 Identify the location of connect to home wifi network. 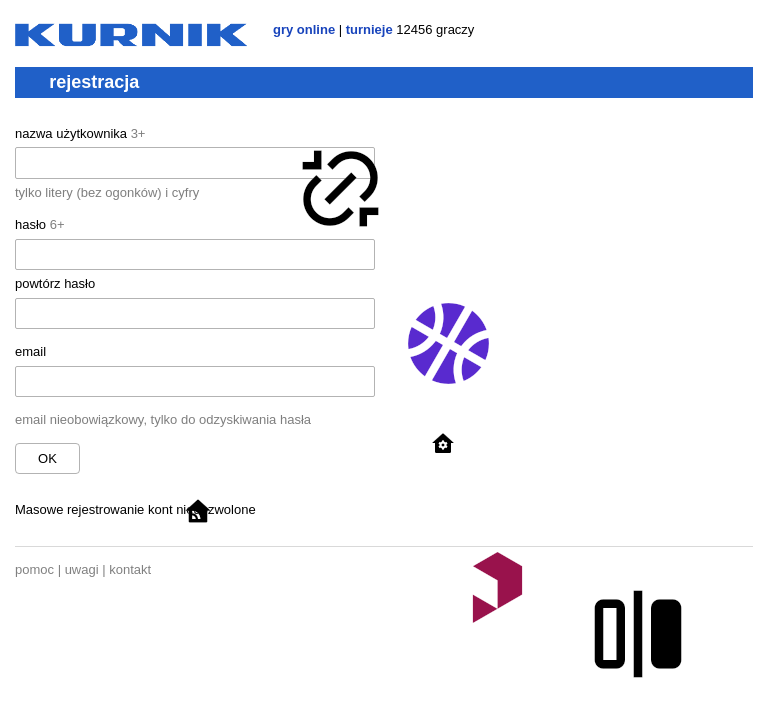
(198, 512).